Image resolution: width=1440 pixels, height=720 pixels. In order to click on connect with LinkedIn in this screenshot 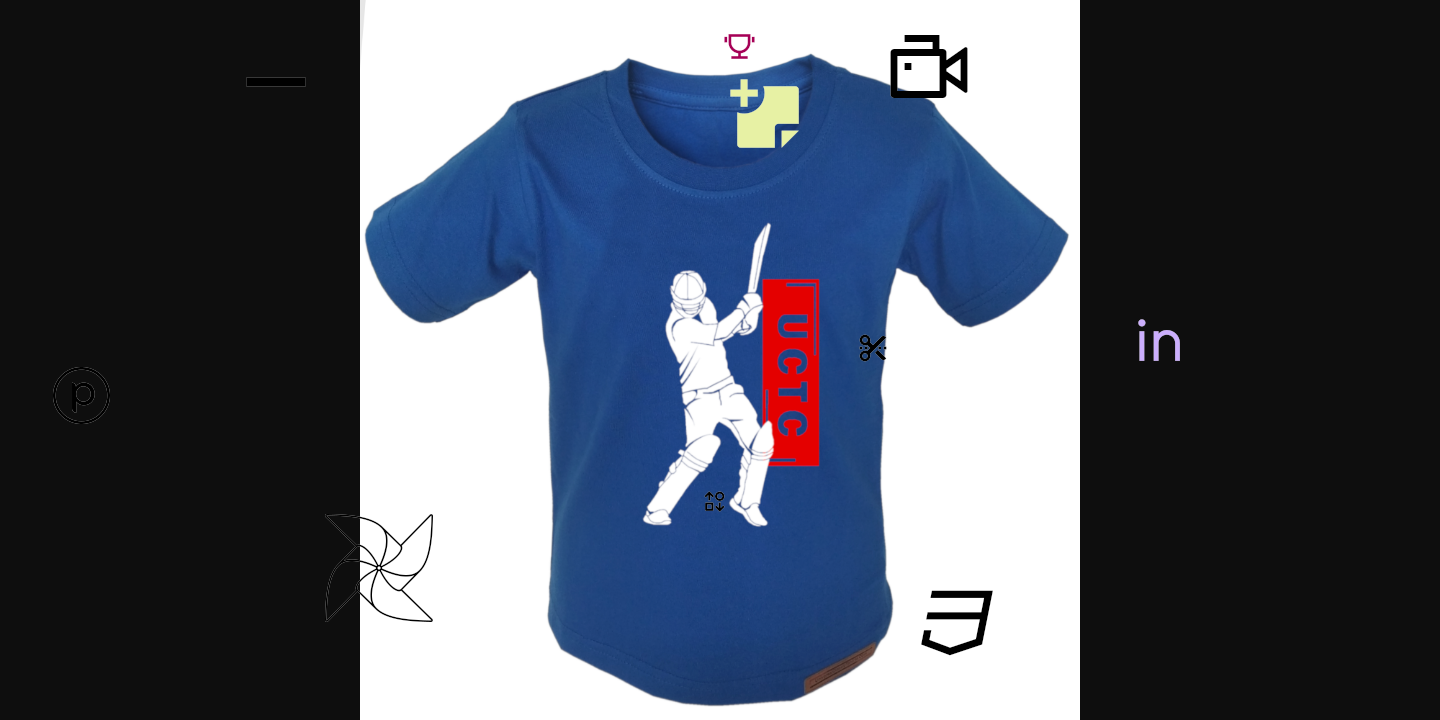, I will do `click(1158, 339)`.